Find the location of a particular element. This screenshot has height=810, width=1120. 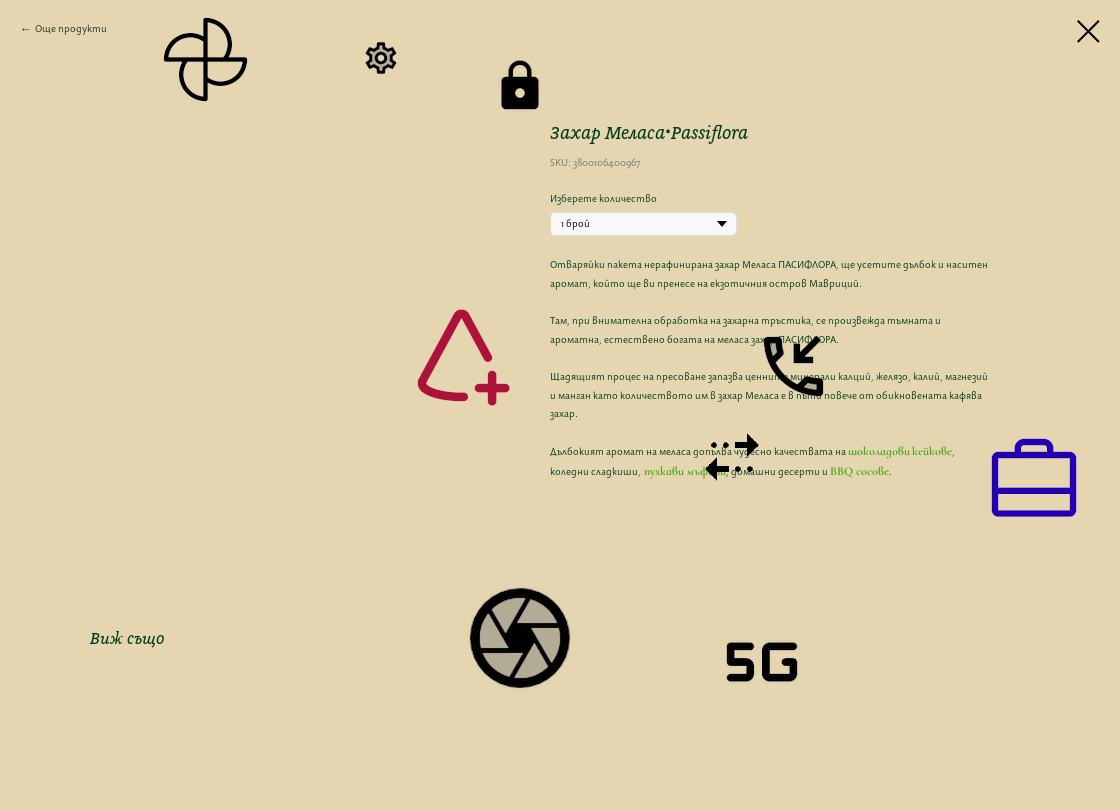

indicates an incoming call or callback request is located at coordinates (793, 366).